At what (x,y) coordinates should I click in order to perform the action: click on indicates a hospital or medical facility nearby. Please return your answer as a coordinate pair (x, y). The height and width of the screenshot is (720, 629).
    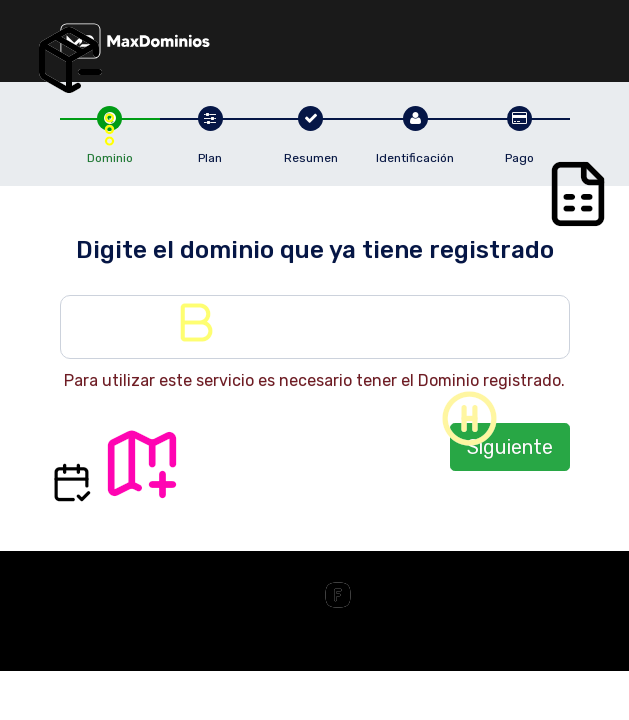
    Looking at the image, I should click on (469, 418).